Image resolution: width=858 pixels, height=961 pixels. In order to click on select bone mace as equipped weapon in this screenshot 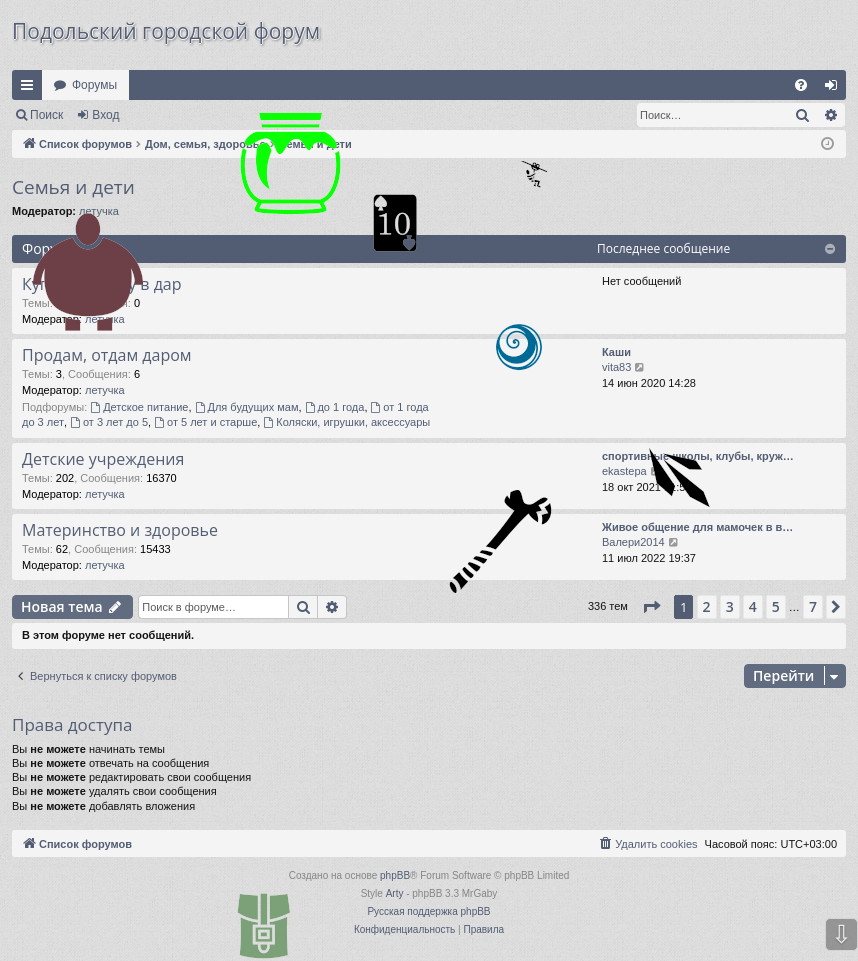, I will do `click(500, 541)`.